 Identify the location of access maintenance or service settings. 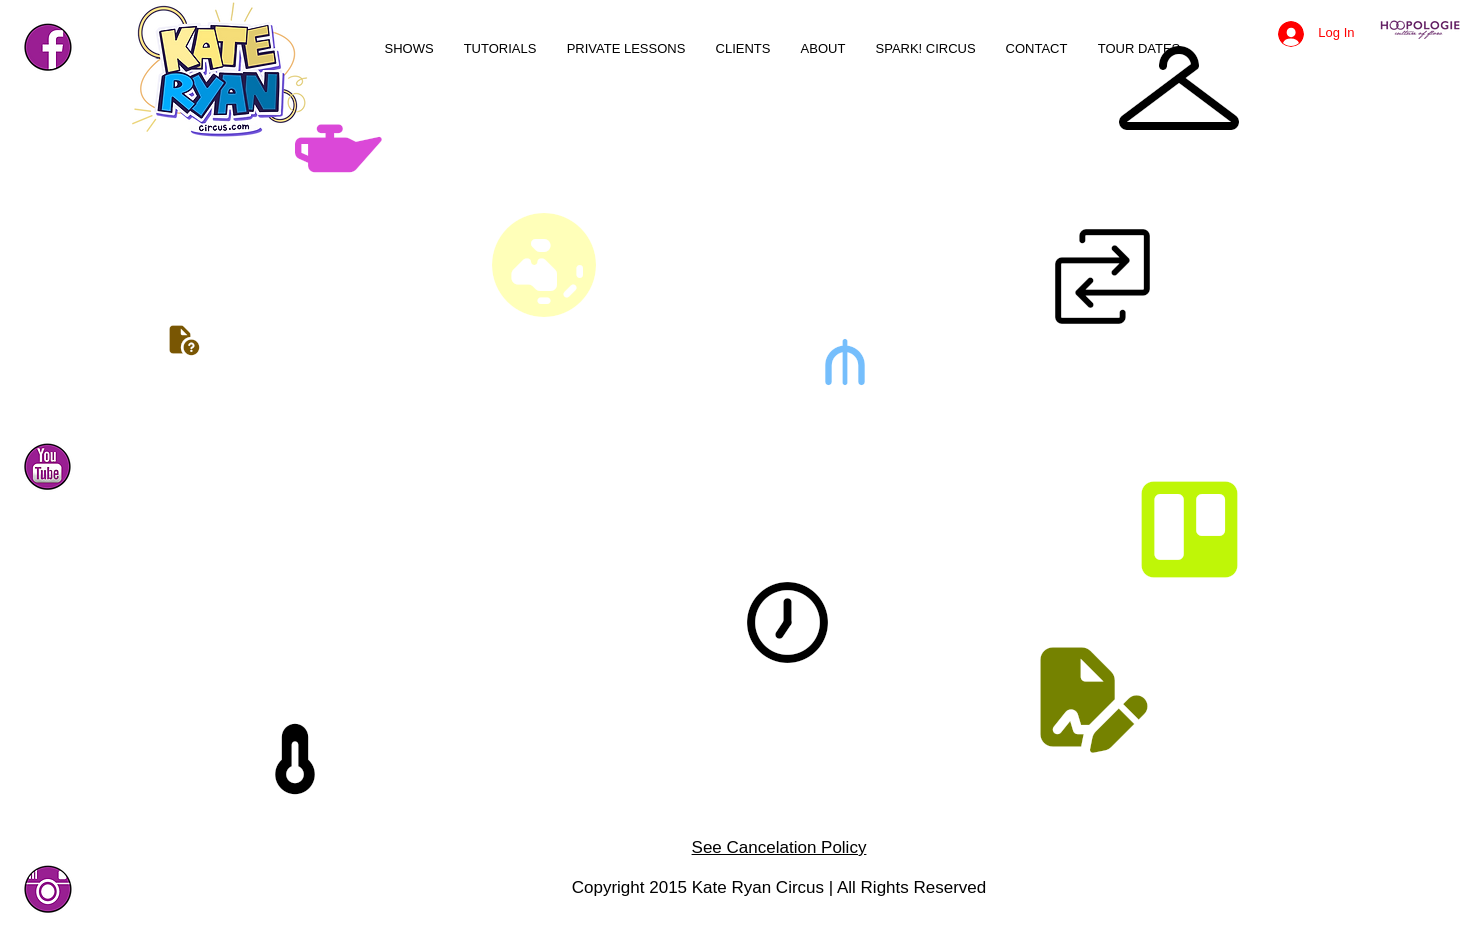
(338, 150).